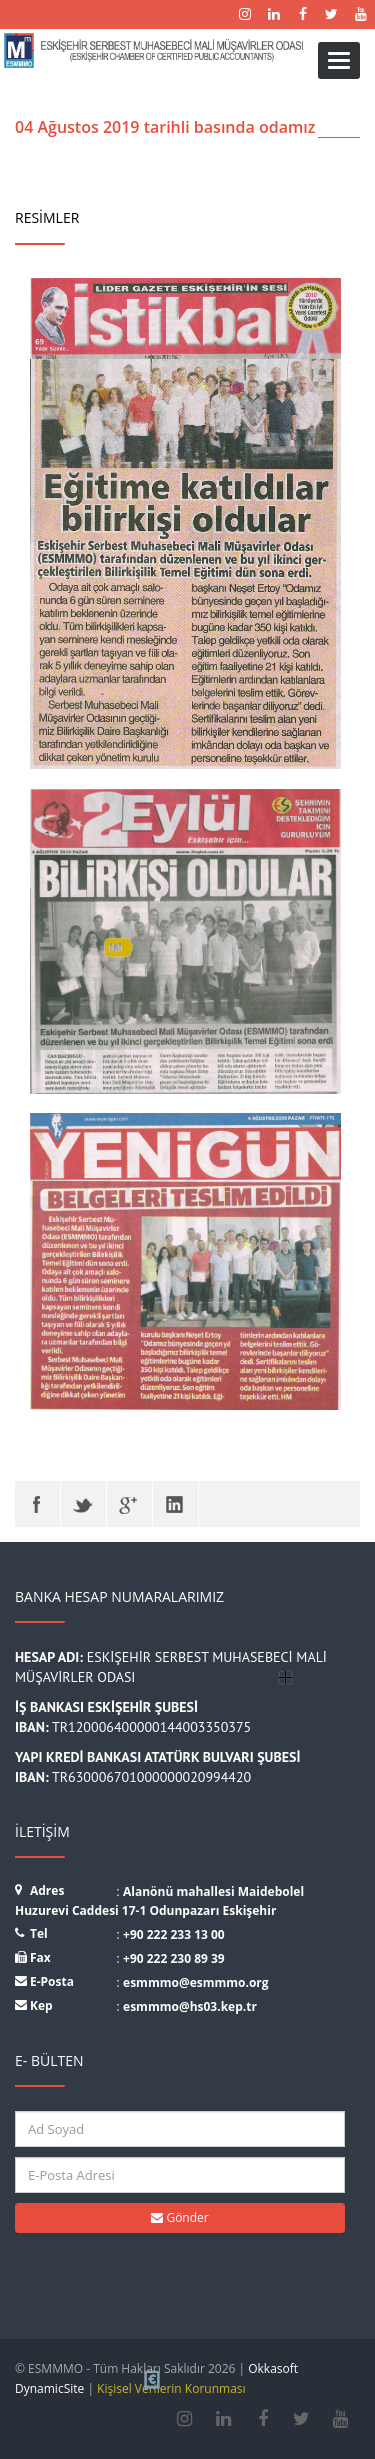 The width and height of the screenshot is (375, 2459). What do you see at coordinates (118, 947) in the screenshot?
I see `indicates battery at approximately 75% charge` at bounding box center [118, 947].